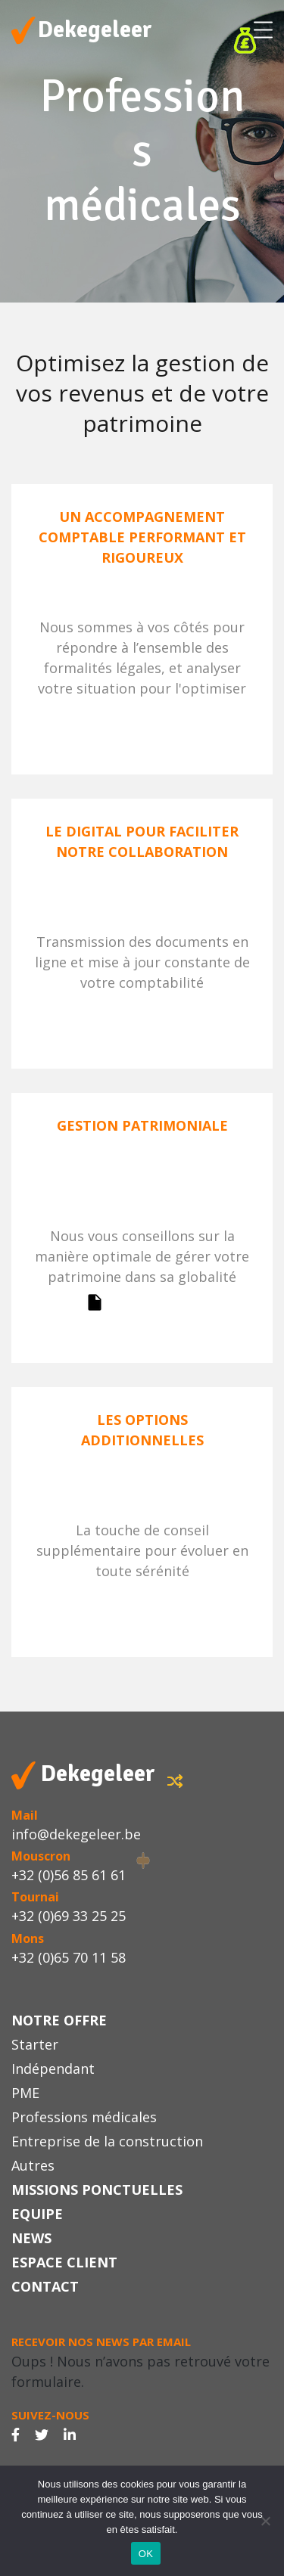 The height and width of the screenshot is (2576, 284). What do you see at coordinates (95, 1302) in the screenshot?
I see `access a file or document` at bounding box center [95, 1302].